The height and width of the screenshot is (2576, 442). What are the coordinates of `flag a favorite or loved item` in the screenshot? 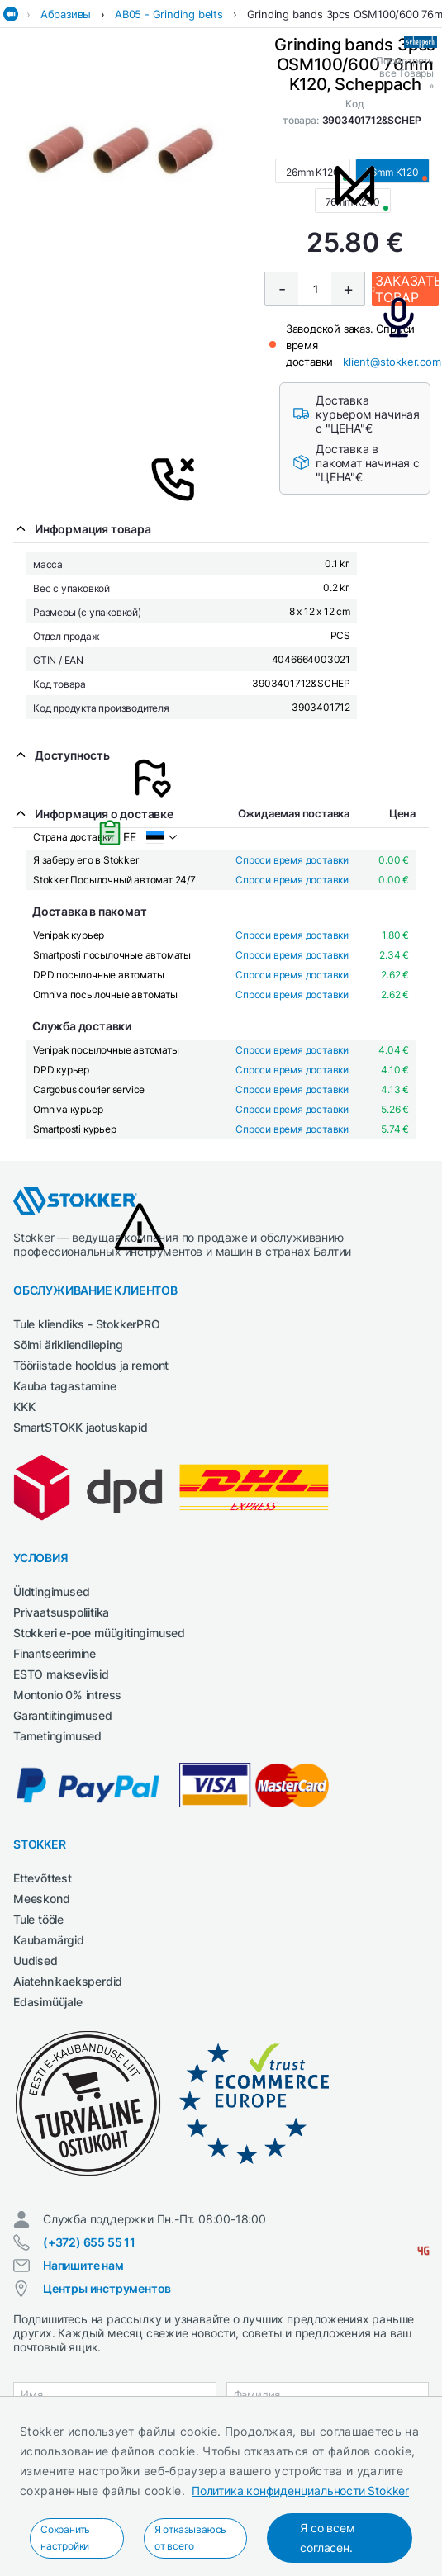 It's located at (150, 777).